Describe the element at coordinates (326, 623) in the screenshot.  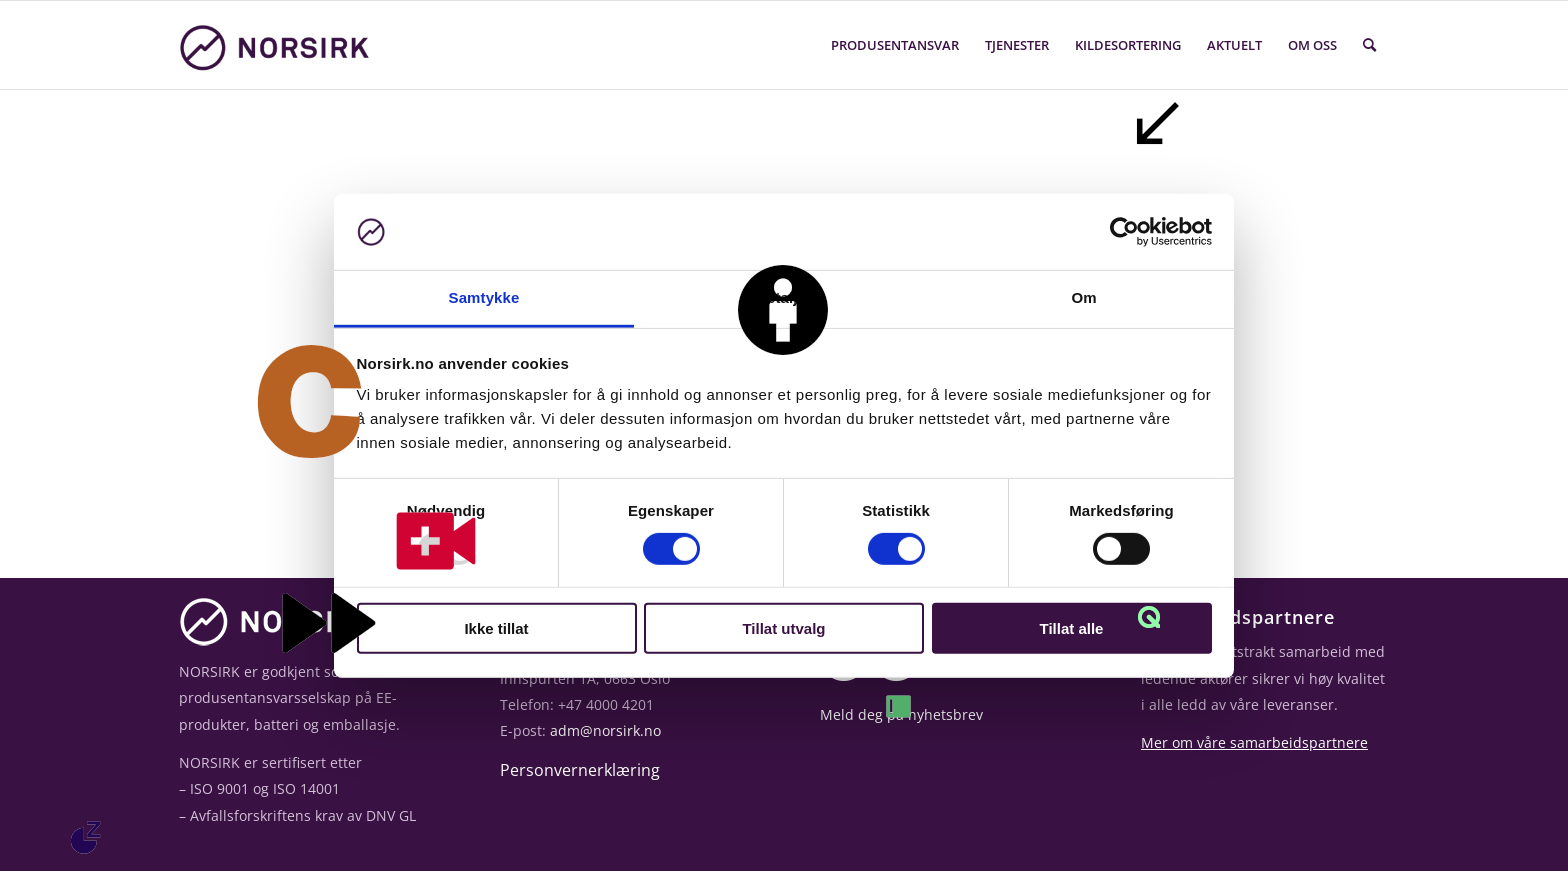
I see `fast forward media playback` at that location.